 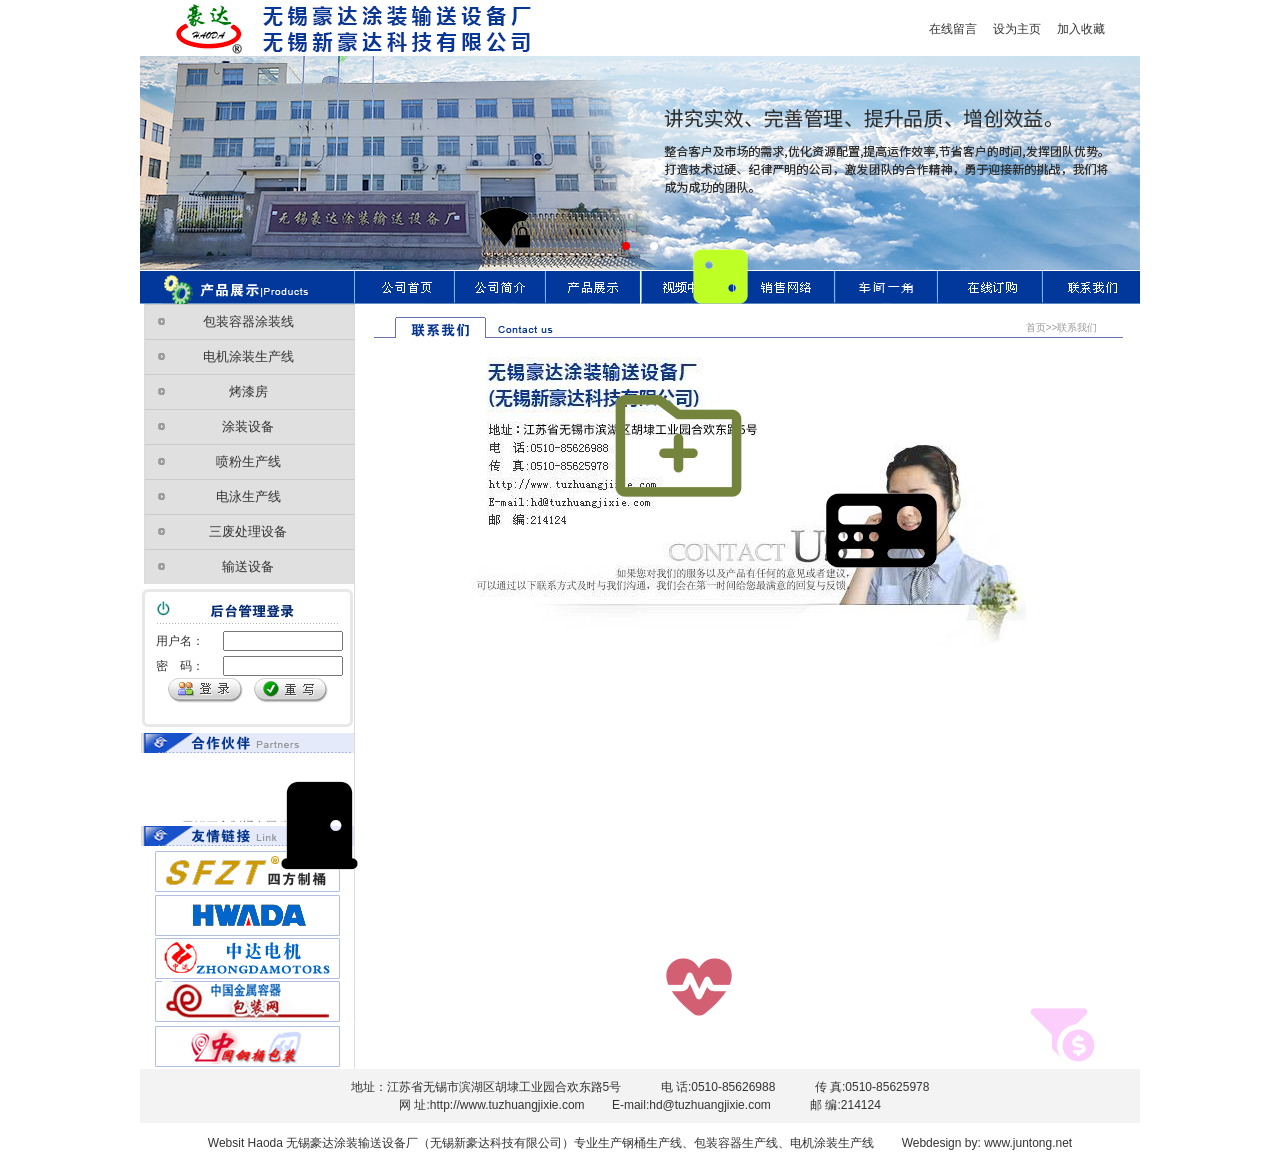 I want to click on filter sales or revenue data, so click(x=1062, y=1029).